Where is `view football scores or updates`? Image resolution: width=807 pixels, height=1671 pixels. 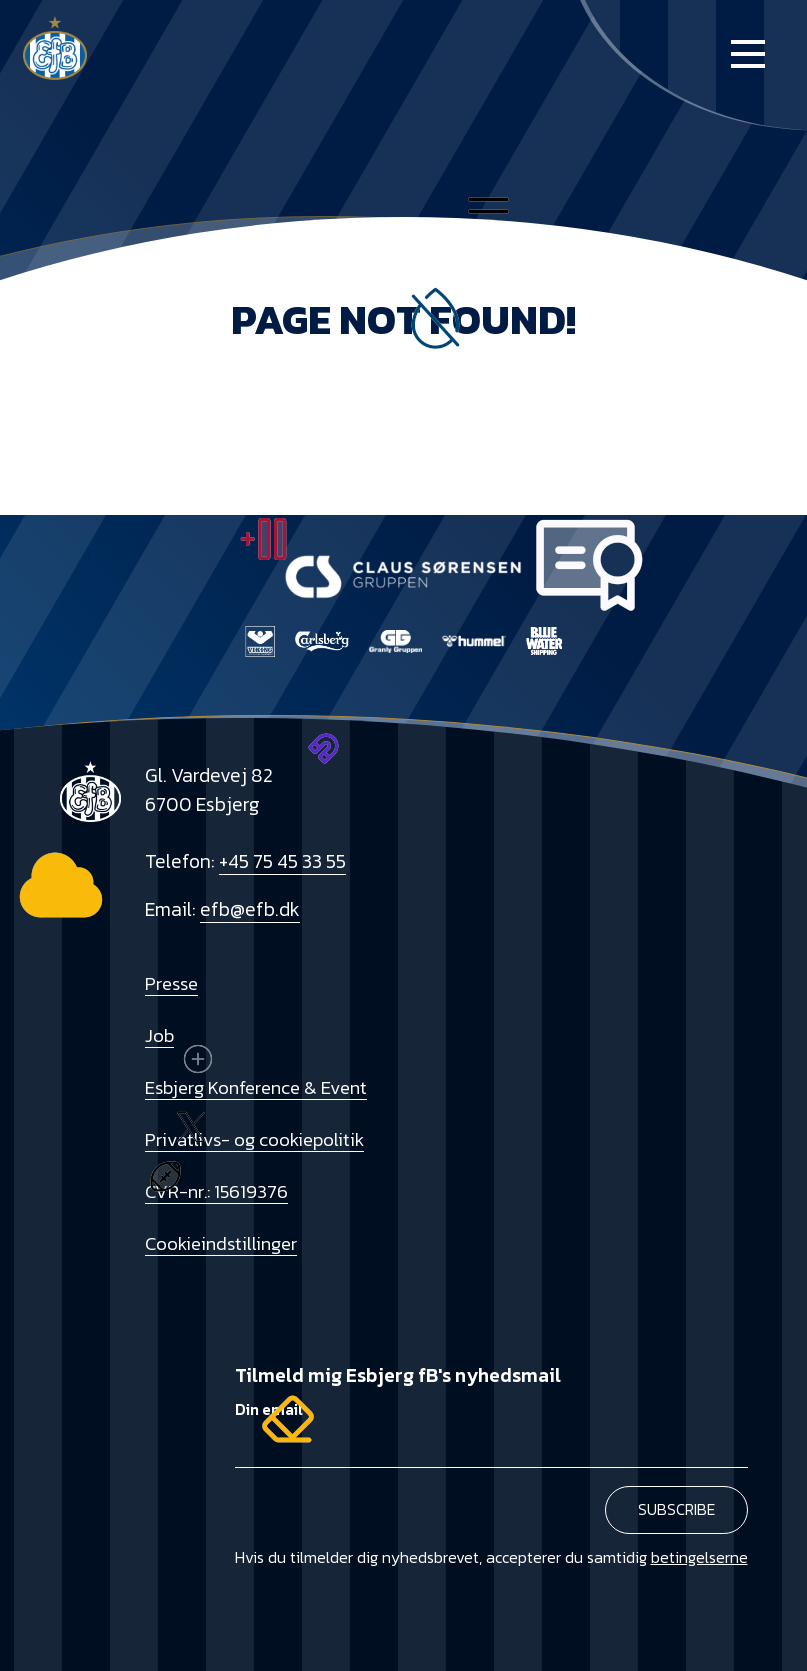 view football scores or updates is located at coordinates (165, 1176).